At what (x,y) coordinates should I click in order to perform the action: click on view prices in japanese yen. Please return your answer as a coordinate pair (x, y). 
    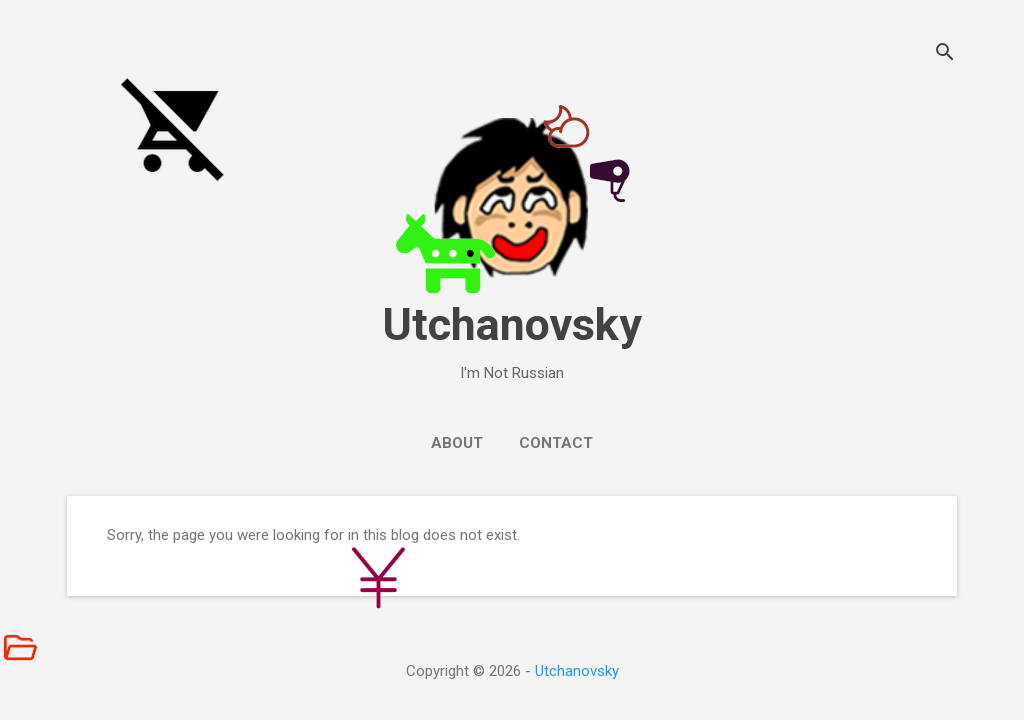
    Looking at the image, I should click on (378, 576).